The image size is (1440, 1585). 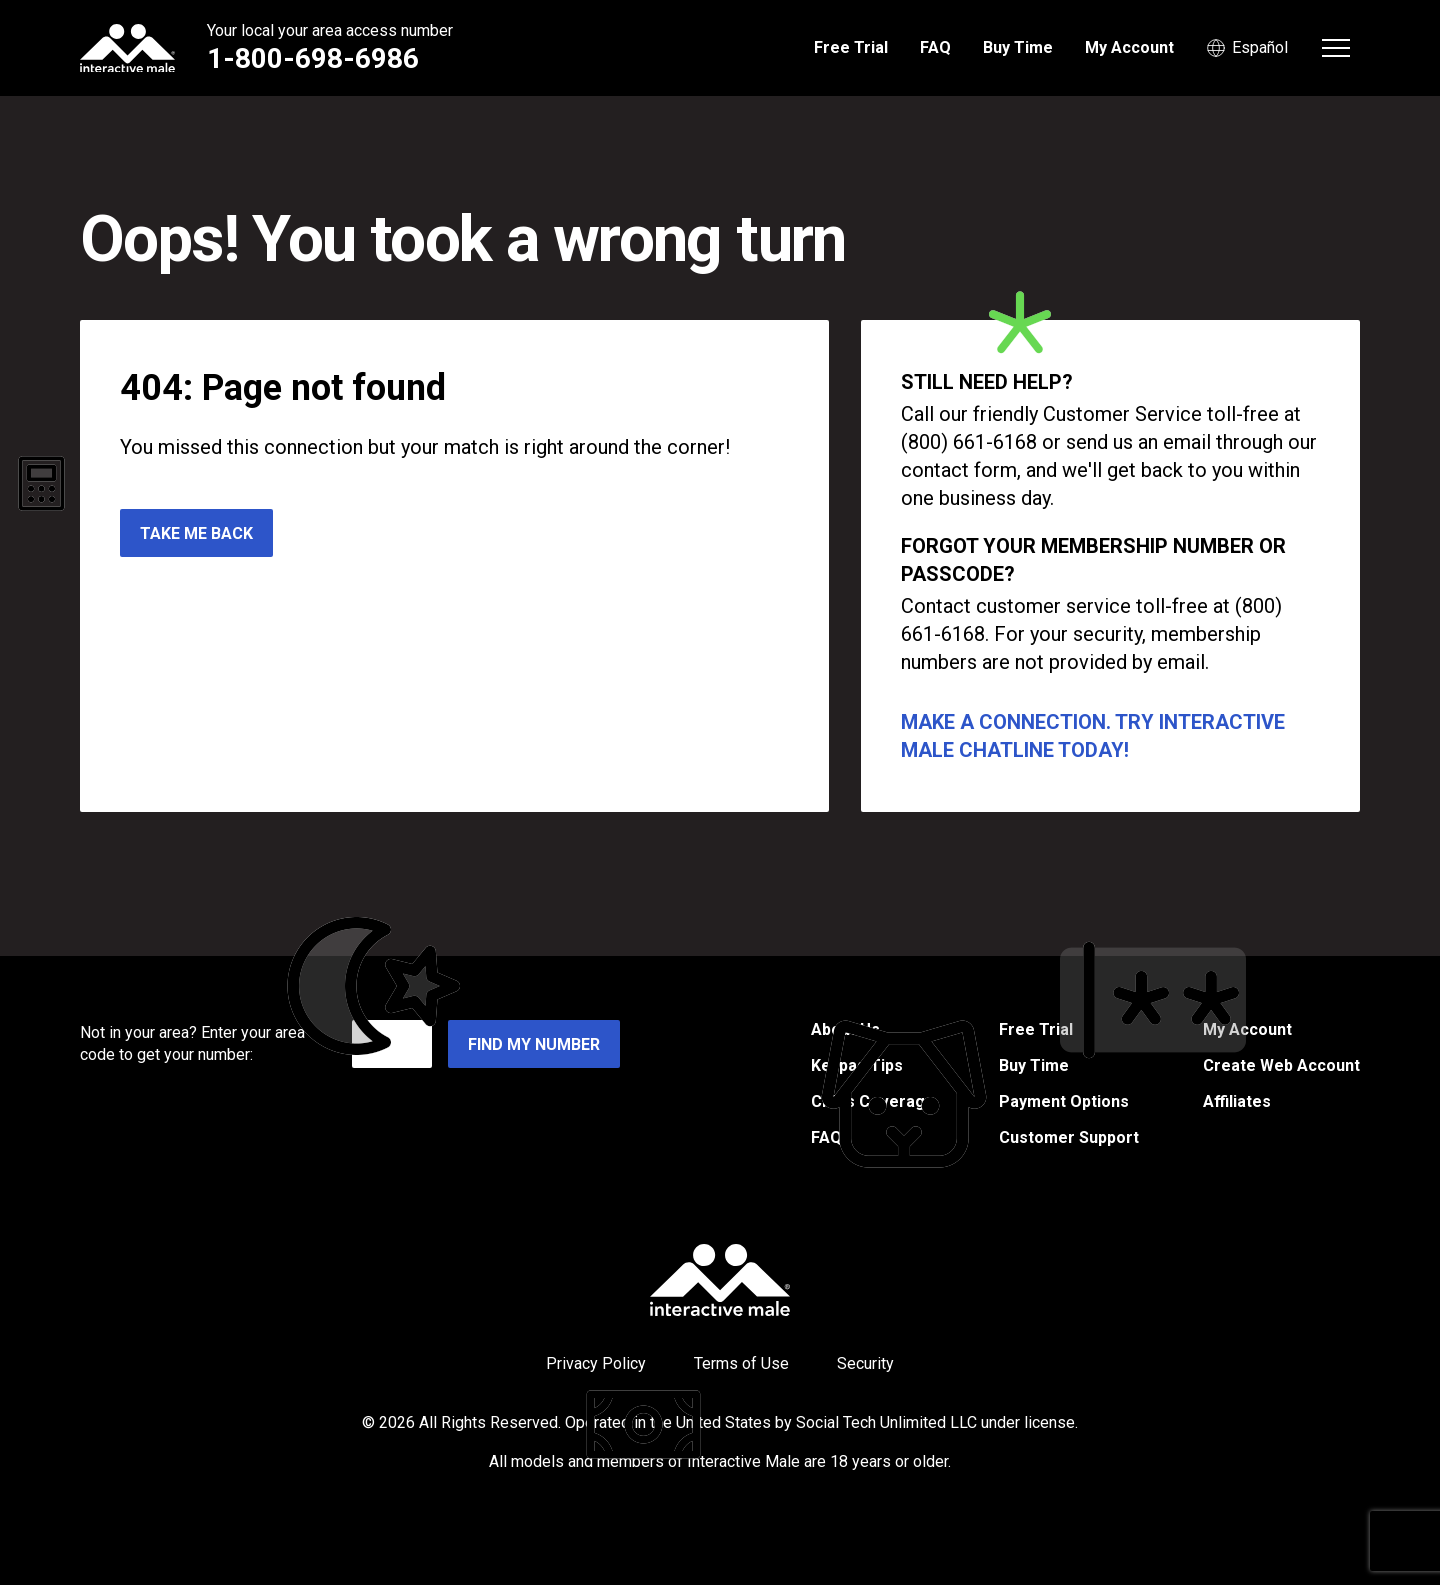 I want to click on view account balance or funds, so click(x=643, y=1424).